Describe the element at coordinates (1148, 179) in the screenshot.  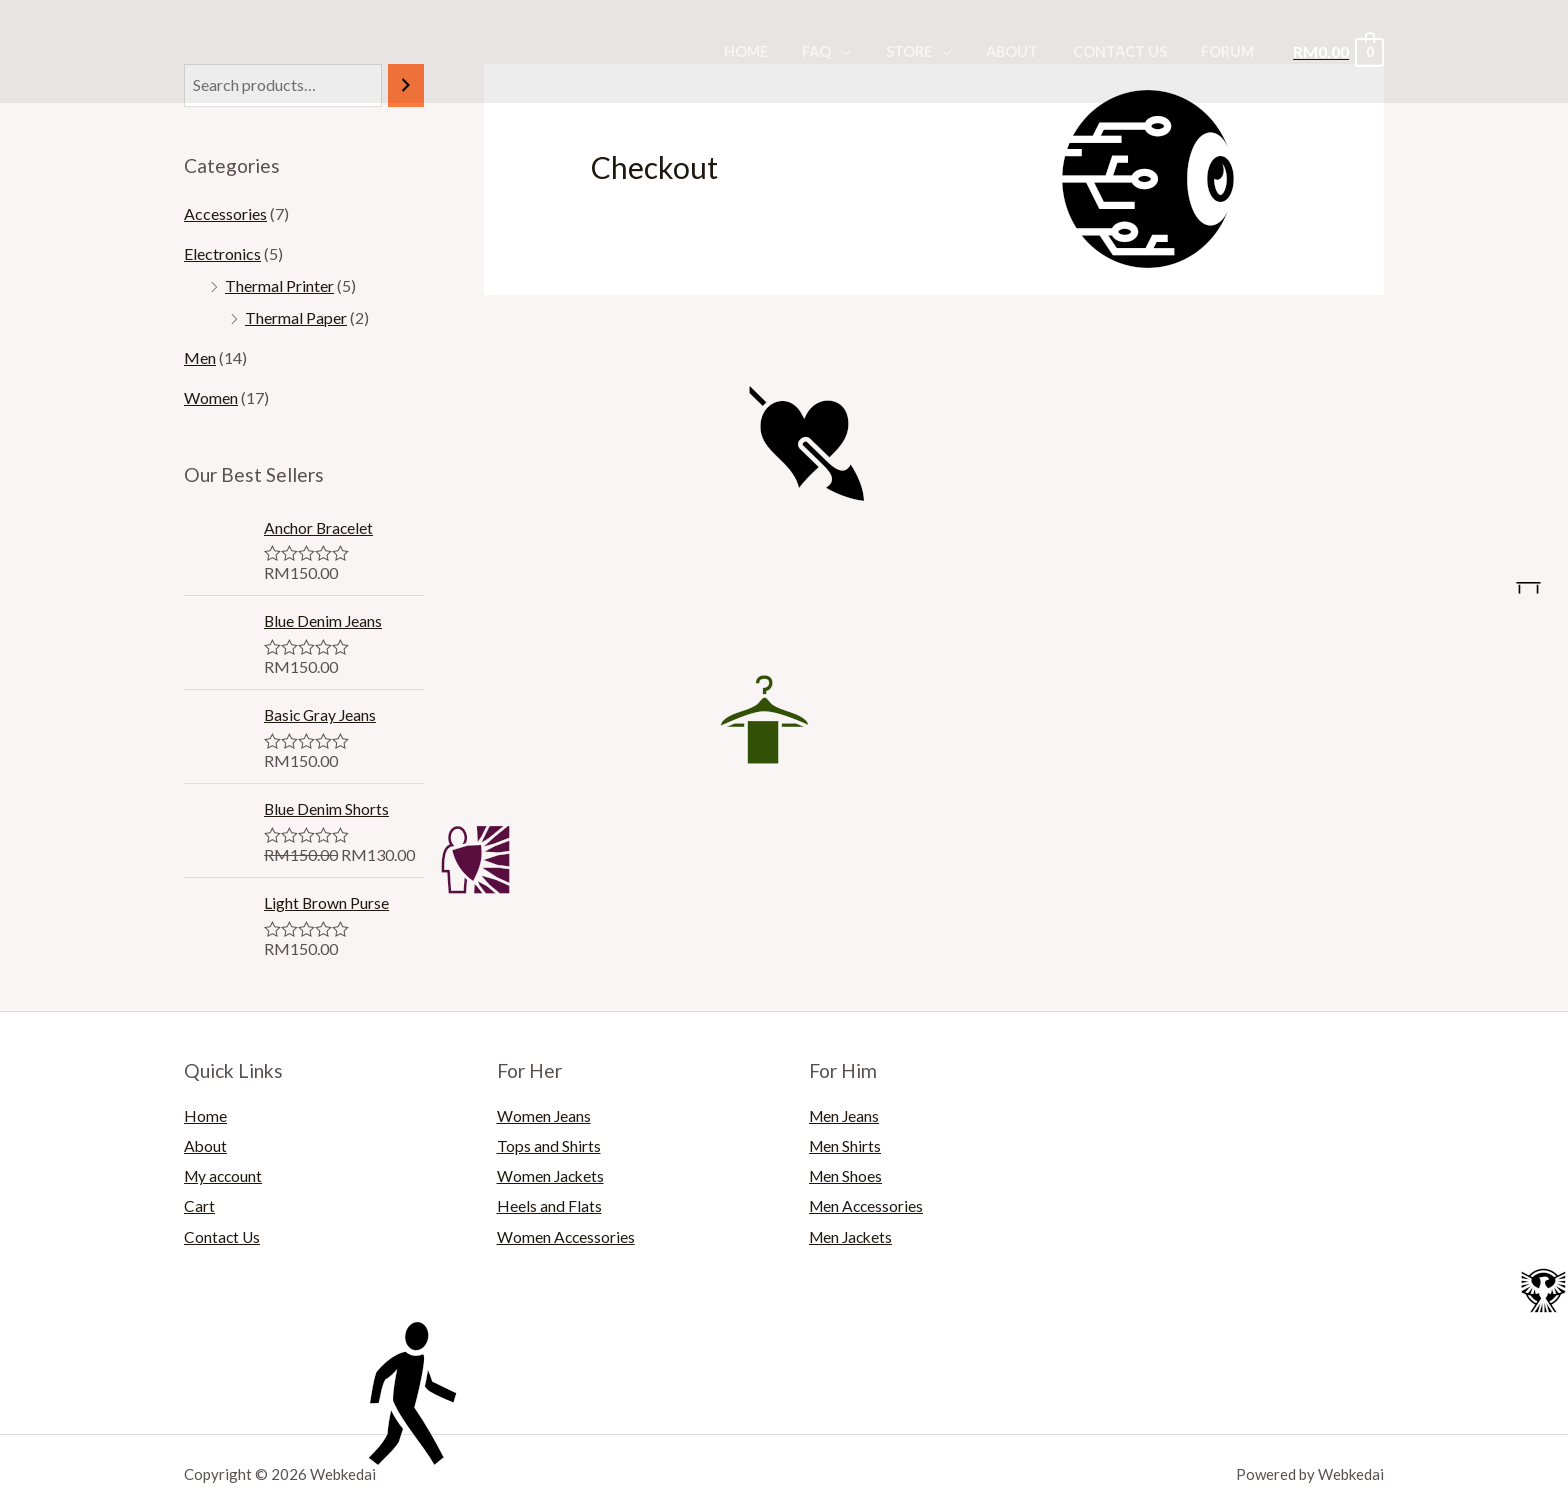
I see `access cybernetic or augmentation settings` at that location.